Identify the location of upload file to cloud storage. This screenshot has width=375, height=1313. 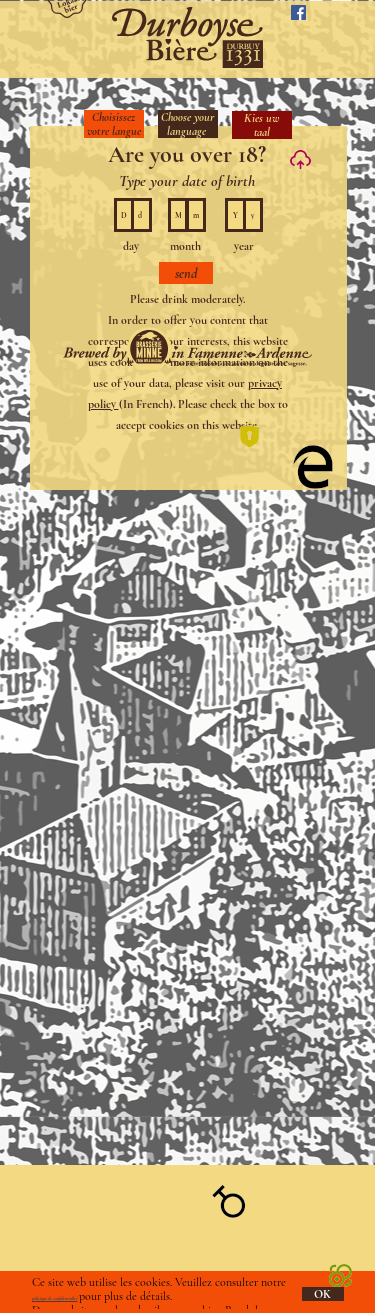
(300, 159).